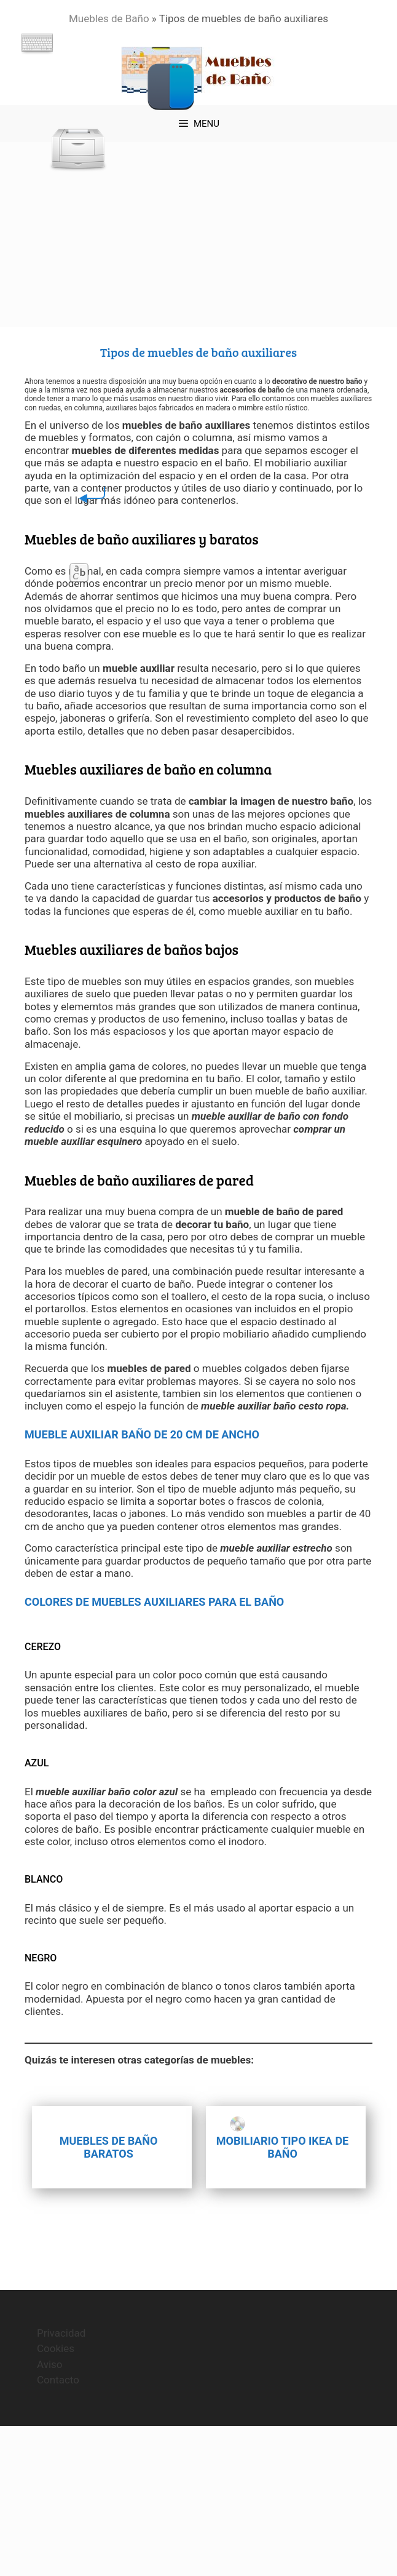  I want to click on access font and typography settings, so click(79, 572).